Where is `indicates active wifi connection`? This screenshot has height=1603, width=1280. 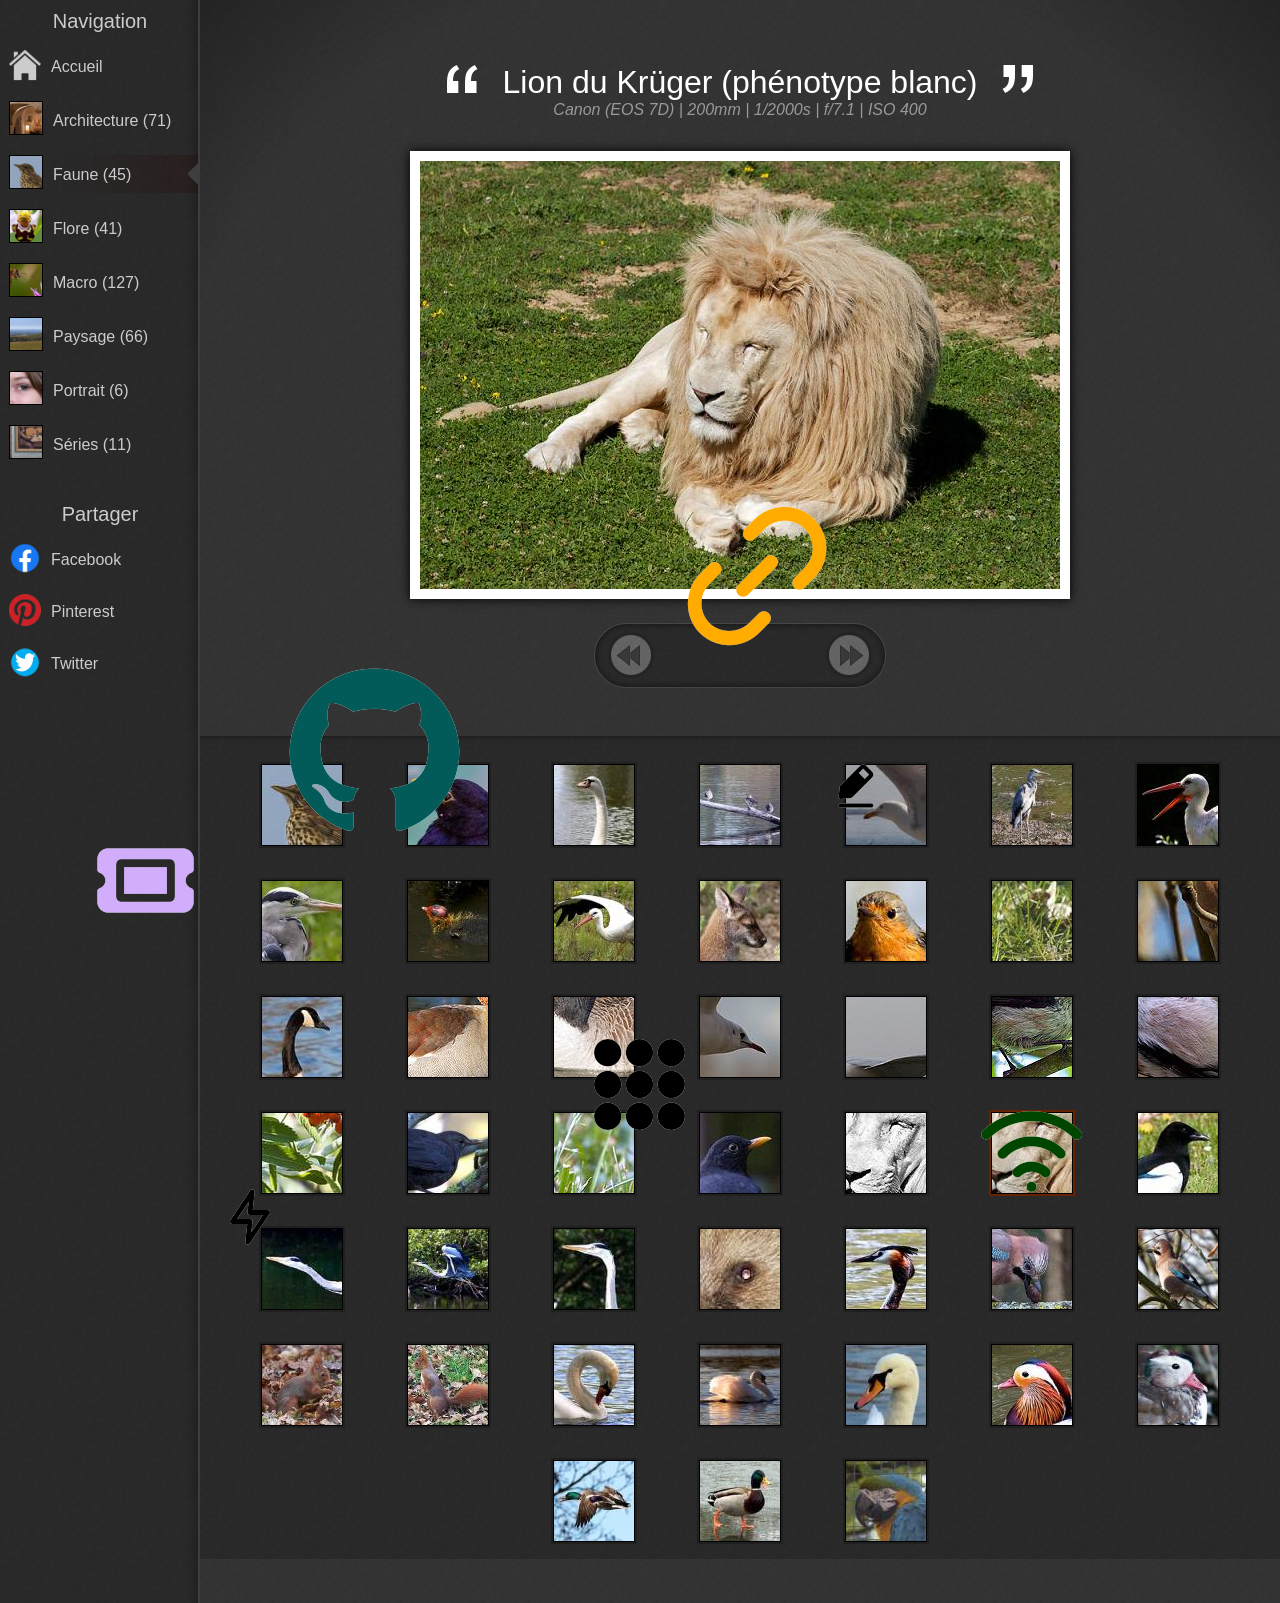 indicates active wifi connection is located at coordinates (1031, 1151).